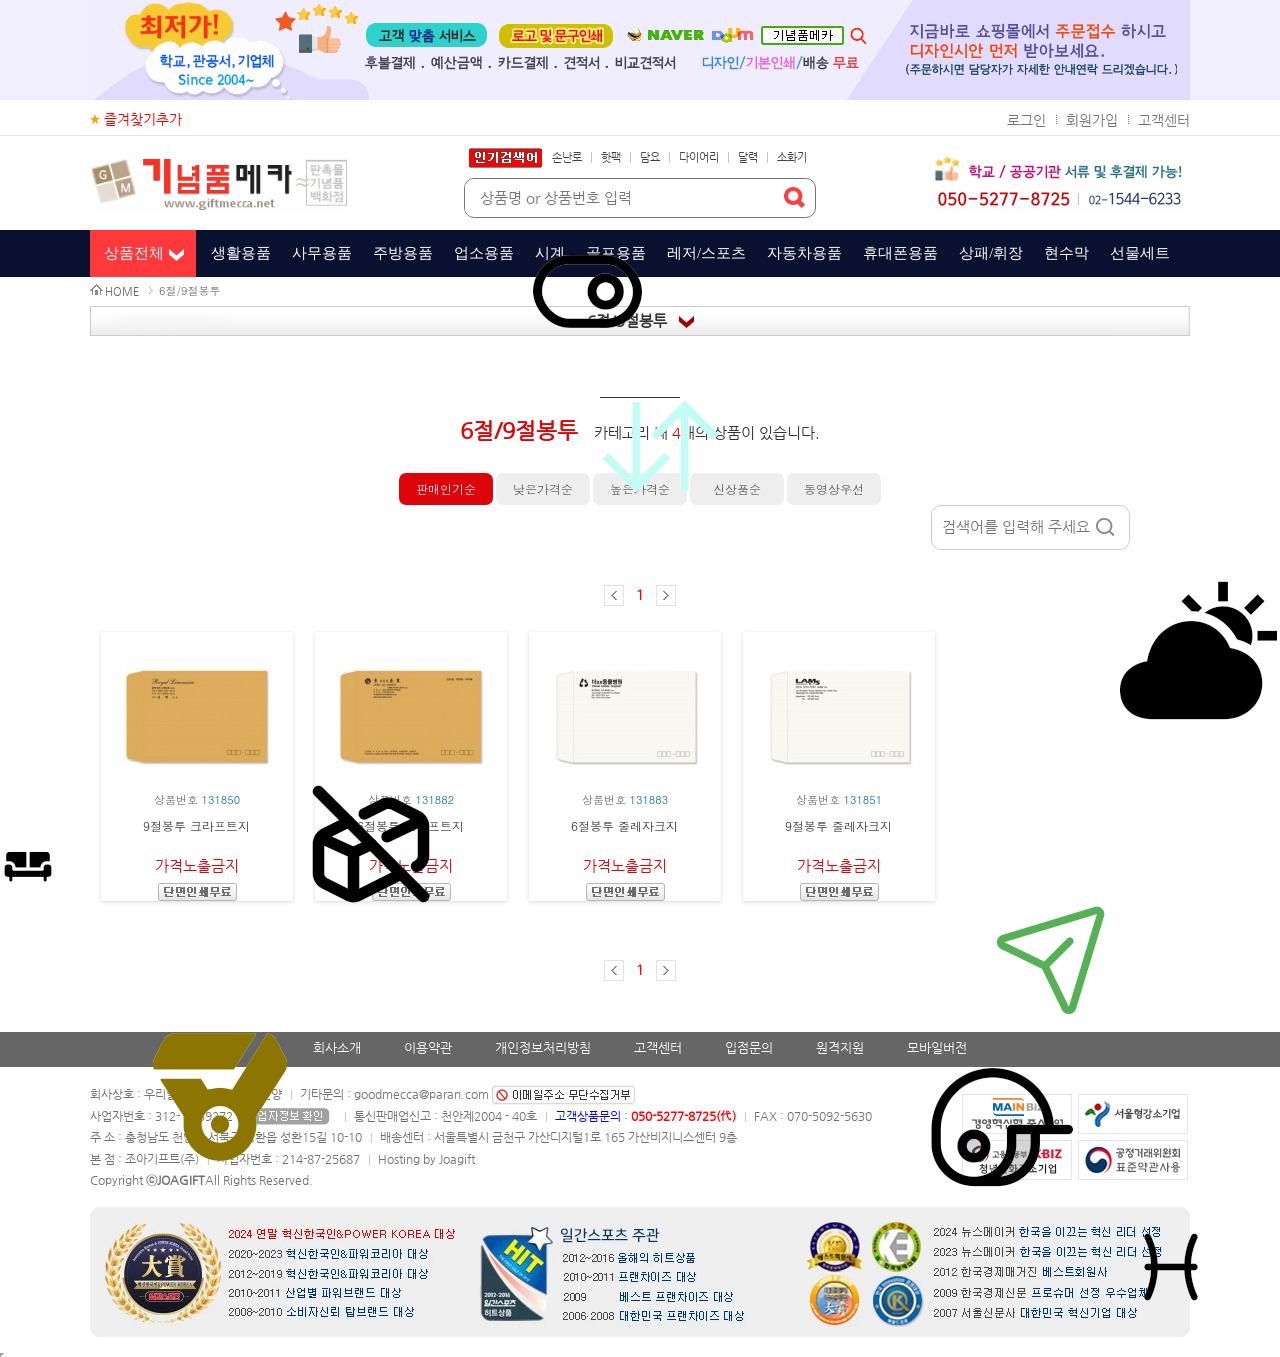 The width and height of the screenshot is (1280, 1357). What do you see at coordinates (660, 446) in the screenshot?
I see `swap or reorder items vertically` at bounding box center [660, 446].